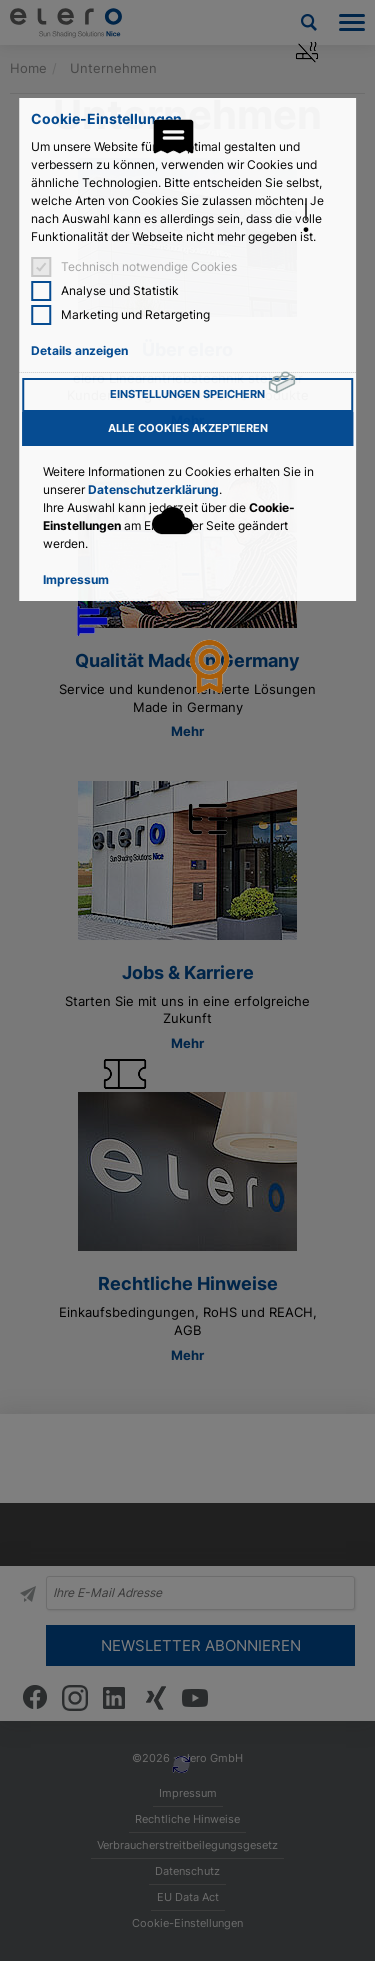  I want to click on view hierarchical list or nested items, so click(208, 819).